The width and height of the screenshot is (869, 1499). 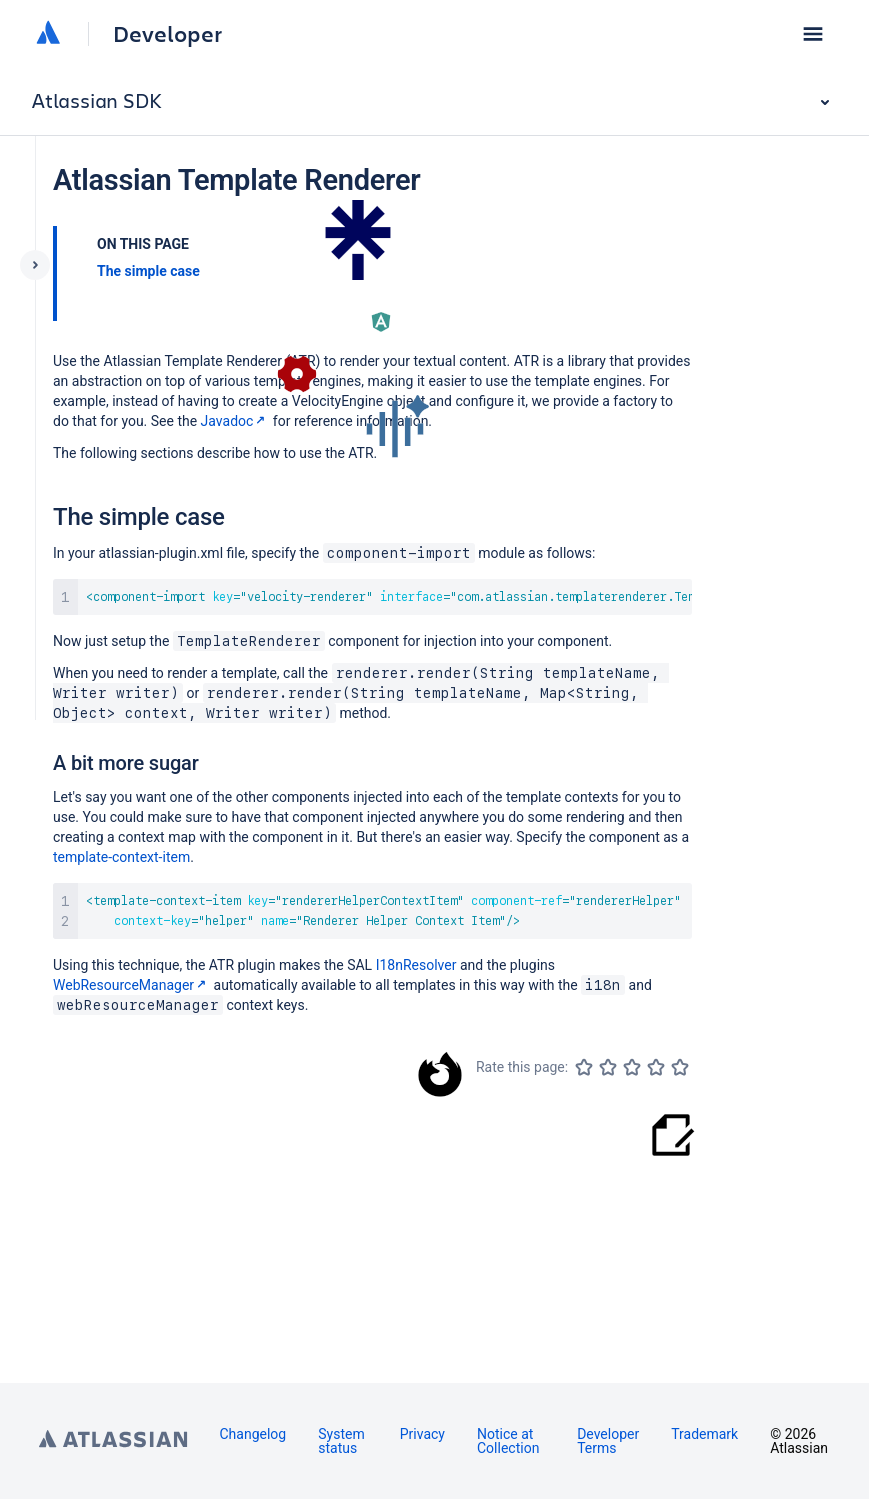 What do you see at coordinates (297, 374) in the screenshot?
I see `open settings menu` at bounding box center [297, 374].